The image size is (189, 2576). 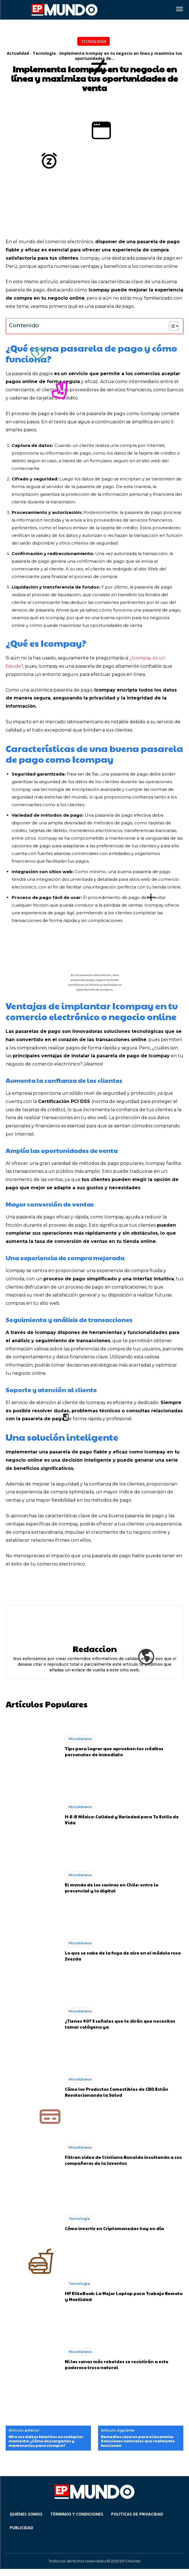 I want to click on snooze an alarm or reminder, so click(x=49, y=161).